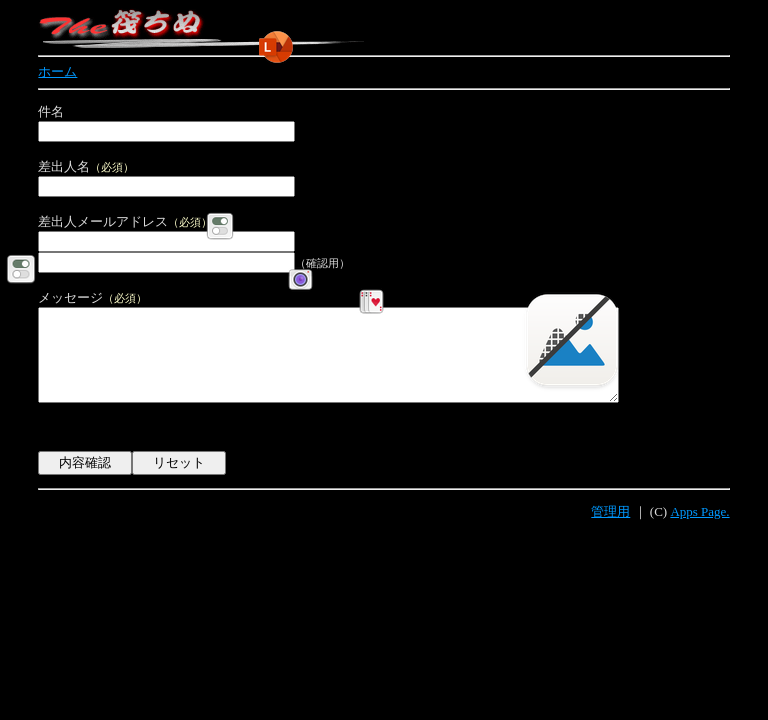  Describe the element at coordinates (371, 301) in the screenshot. I see `open solitaire card game` at that location.